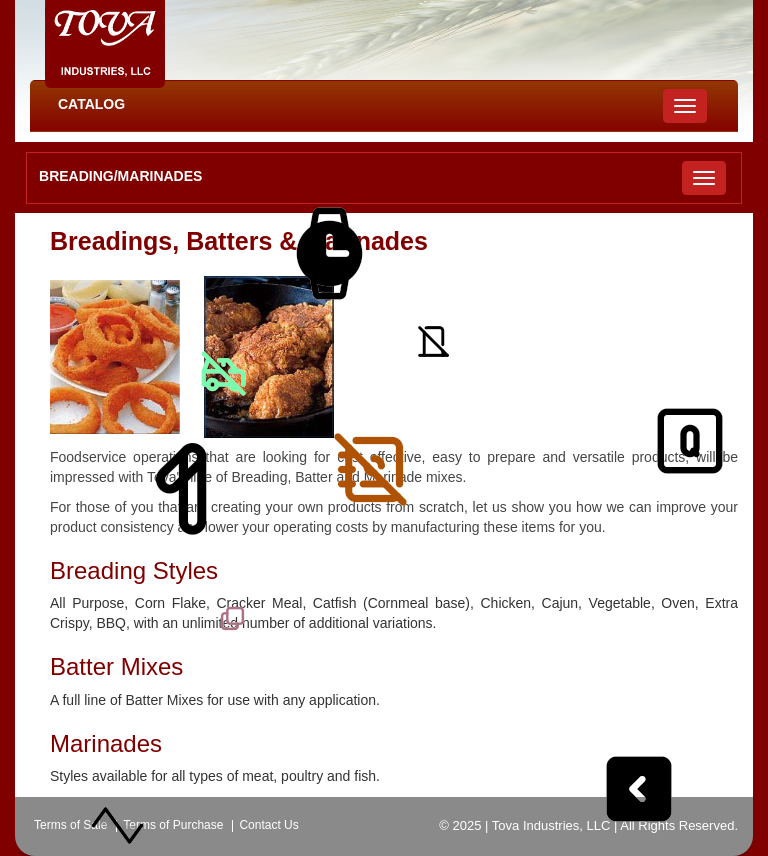 This screenshot has width=768, height=856. I want to click on door access disabled or unavailable, so click(433, 341).